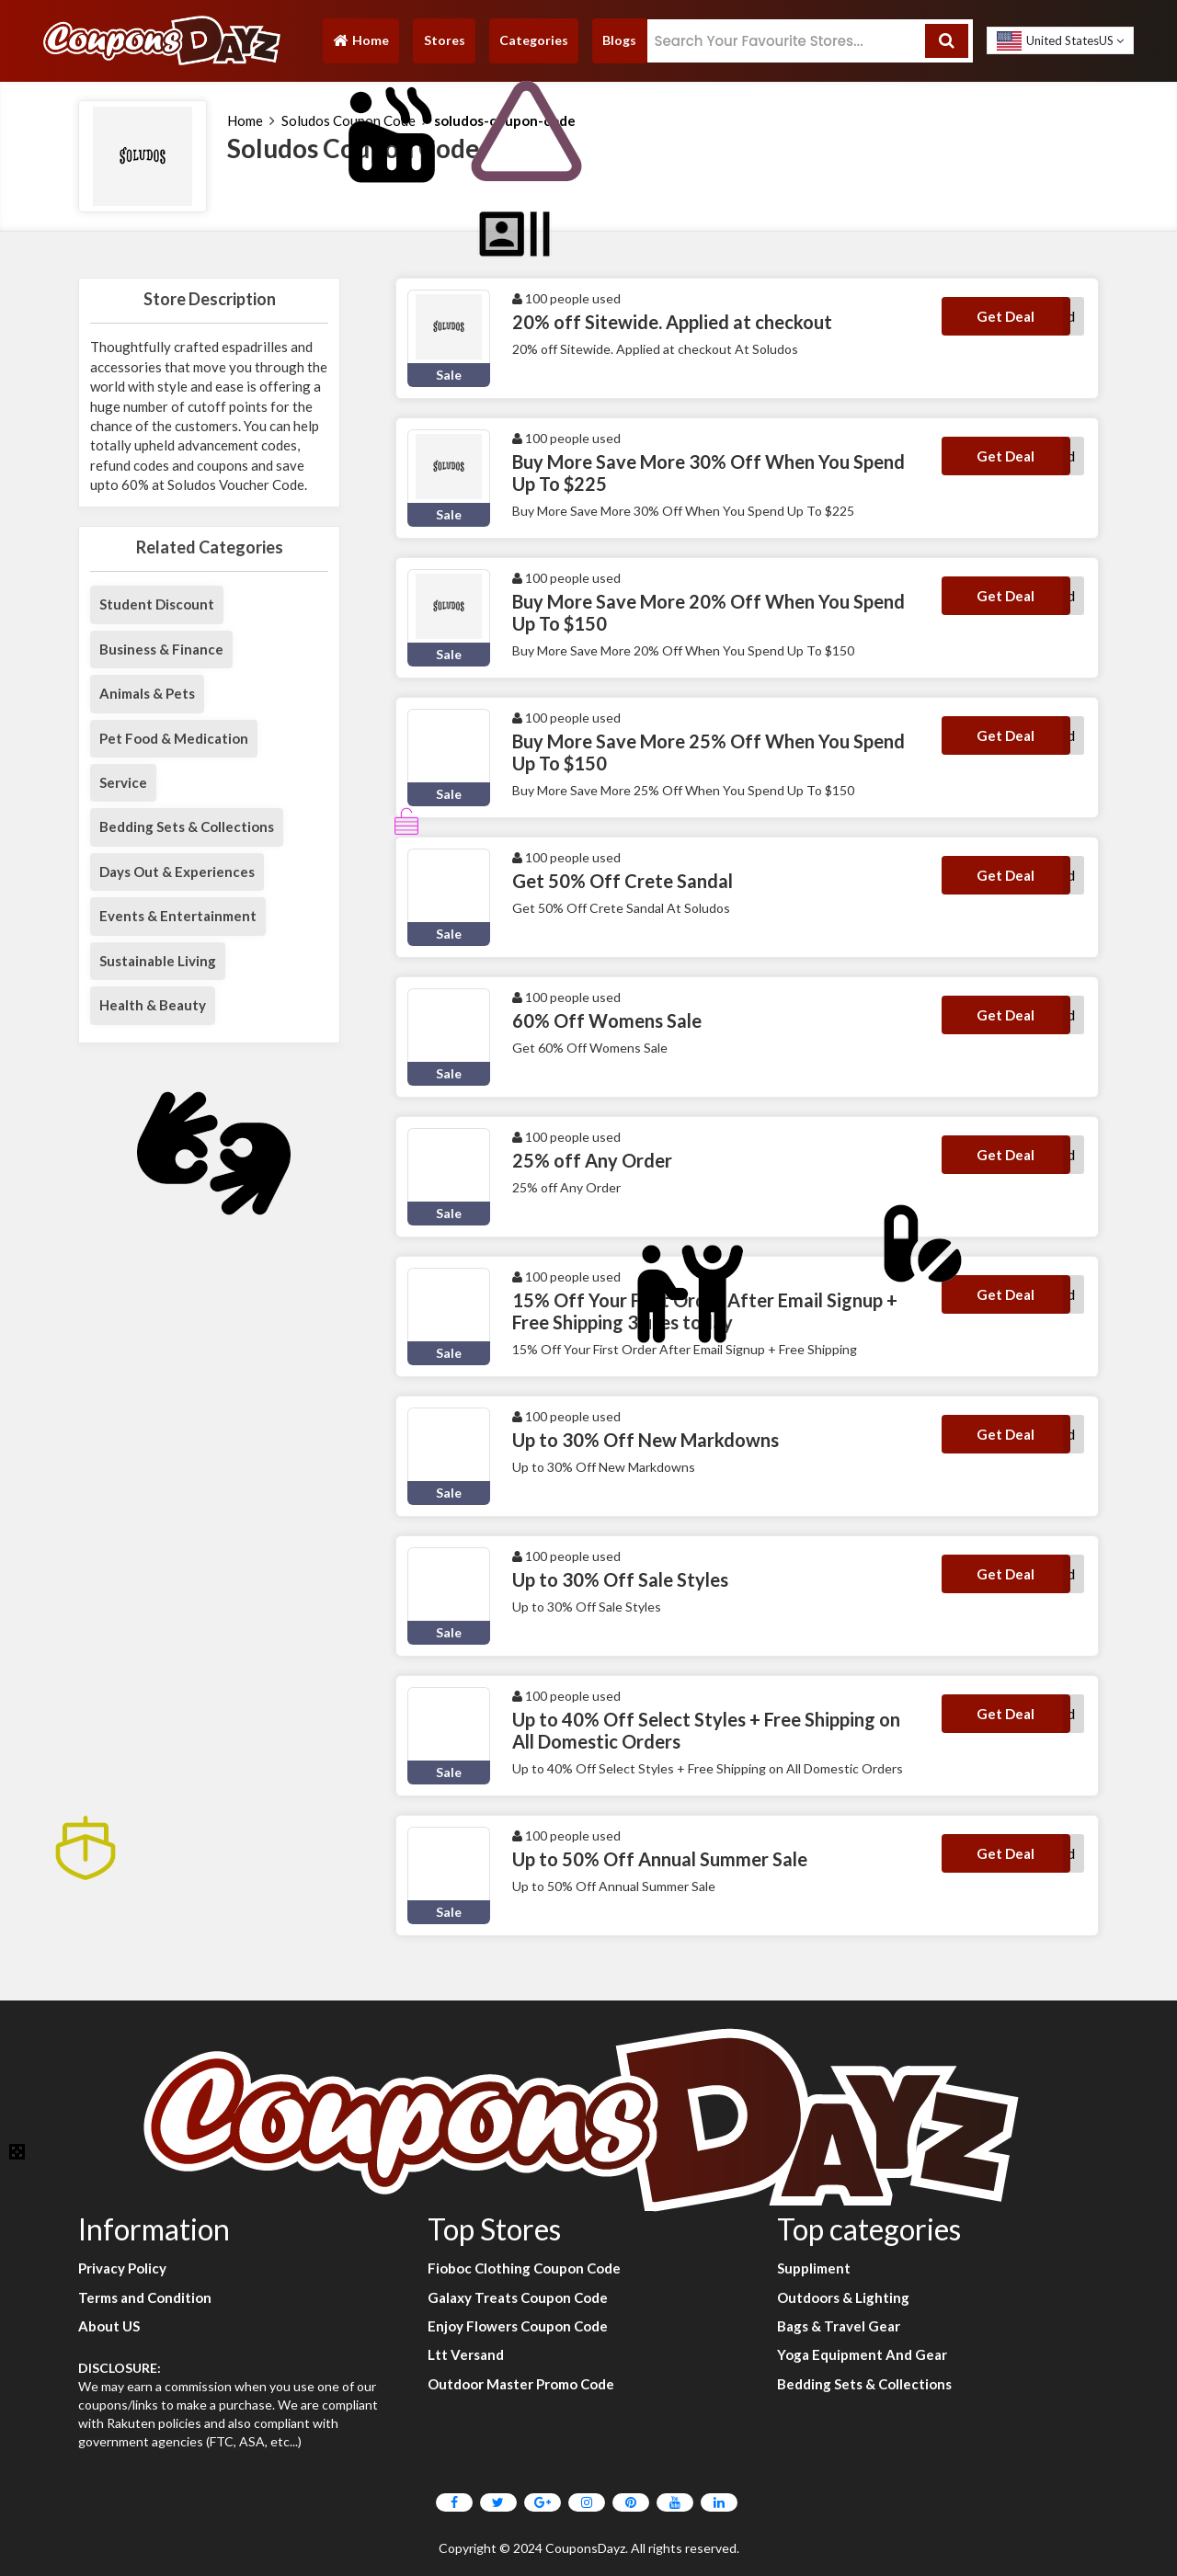 This screenshot has width=1177, height=2576. Describe the element at coordinates (86, 1848) in the screenshot. I see `access boat or marine transportation options` at that location.